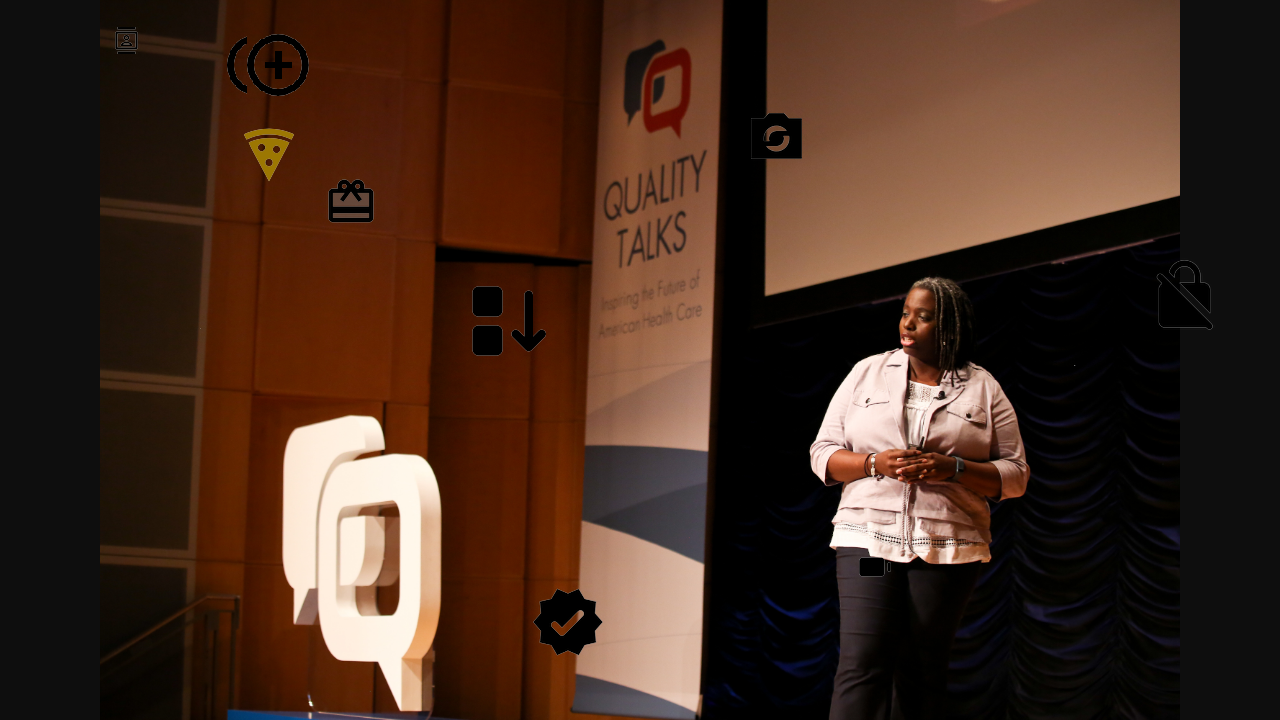 Image resolution: width=1280 pixels, height=720 pixels. Describe the element at coordinates (875, 567) in the screenshot. I see `shows current battery level` at that location.